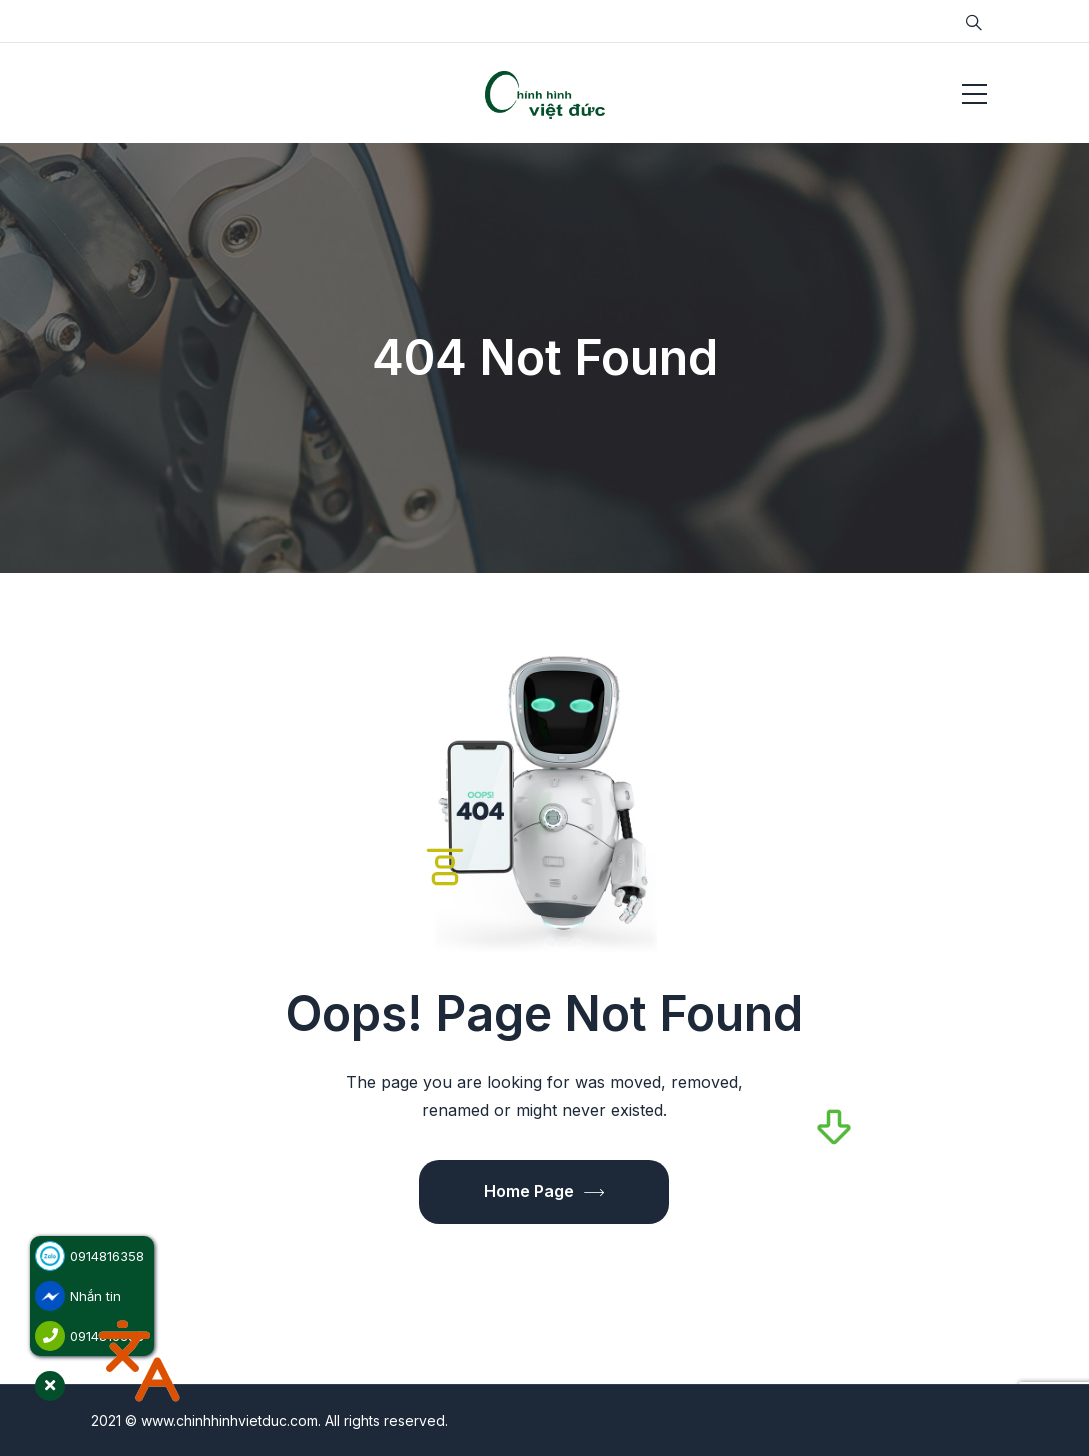 Image resolution: width=1089 pixels, height=1456 pixels. Describe the element at coordinates (445, 867) in the screenshot. I see `align items to the top of the container` at that location.